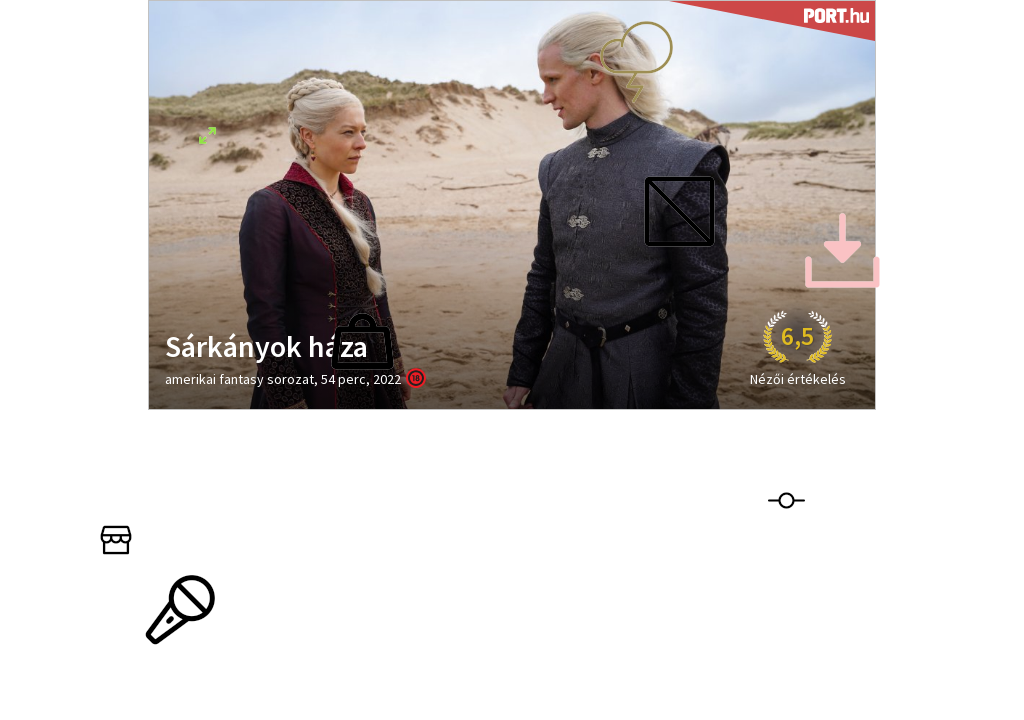 The width and height of the screenshot is (1024, 720). I want to click on view commit history in version control, so click(786, 500).